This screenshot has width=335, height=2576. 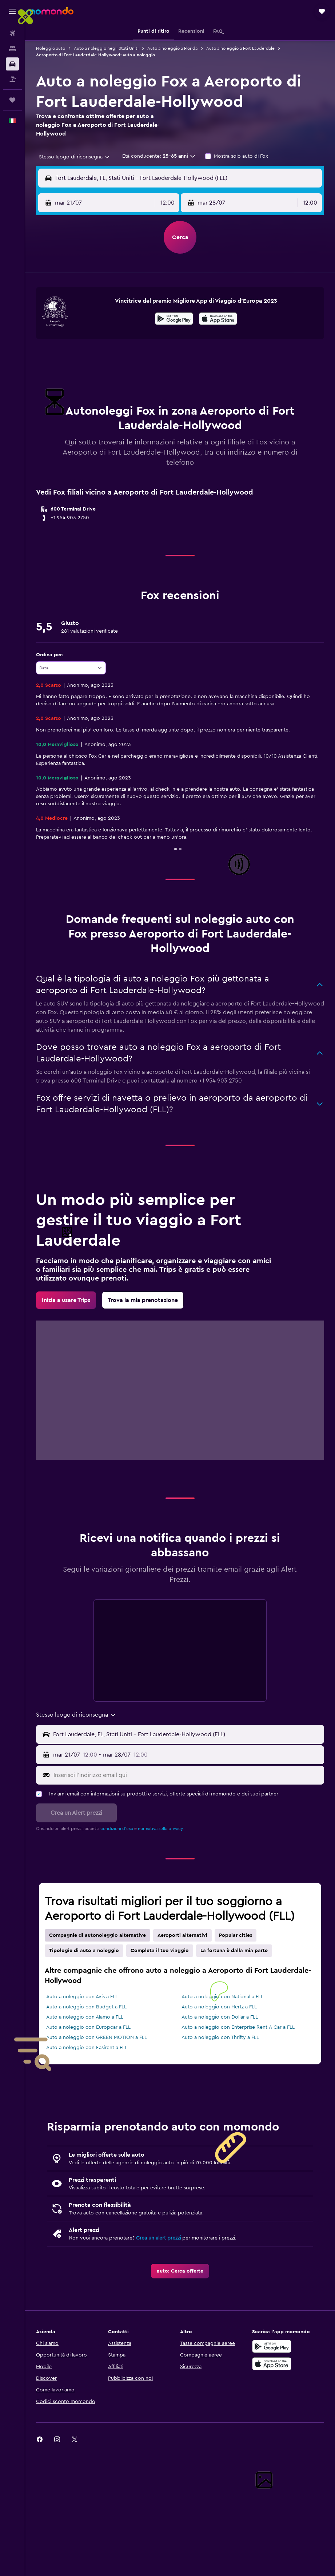 What do you see at coordinates (31, 2051) in the screenshot?
I see `search within filtered results` at bounding box center [31, 2051].